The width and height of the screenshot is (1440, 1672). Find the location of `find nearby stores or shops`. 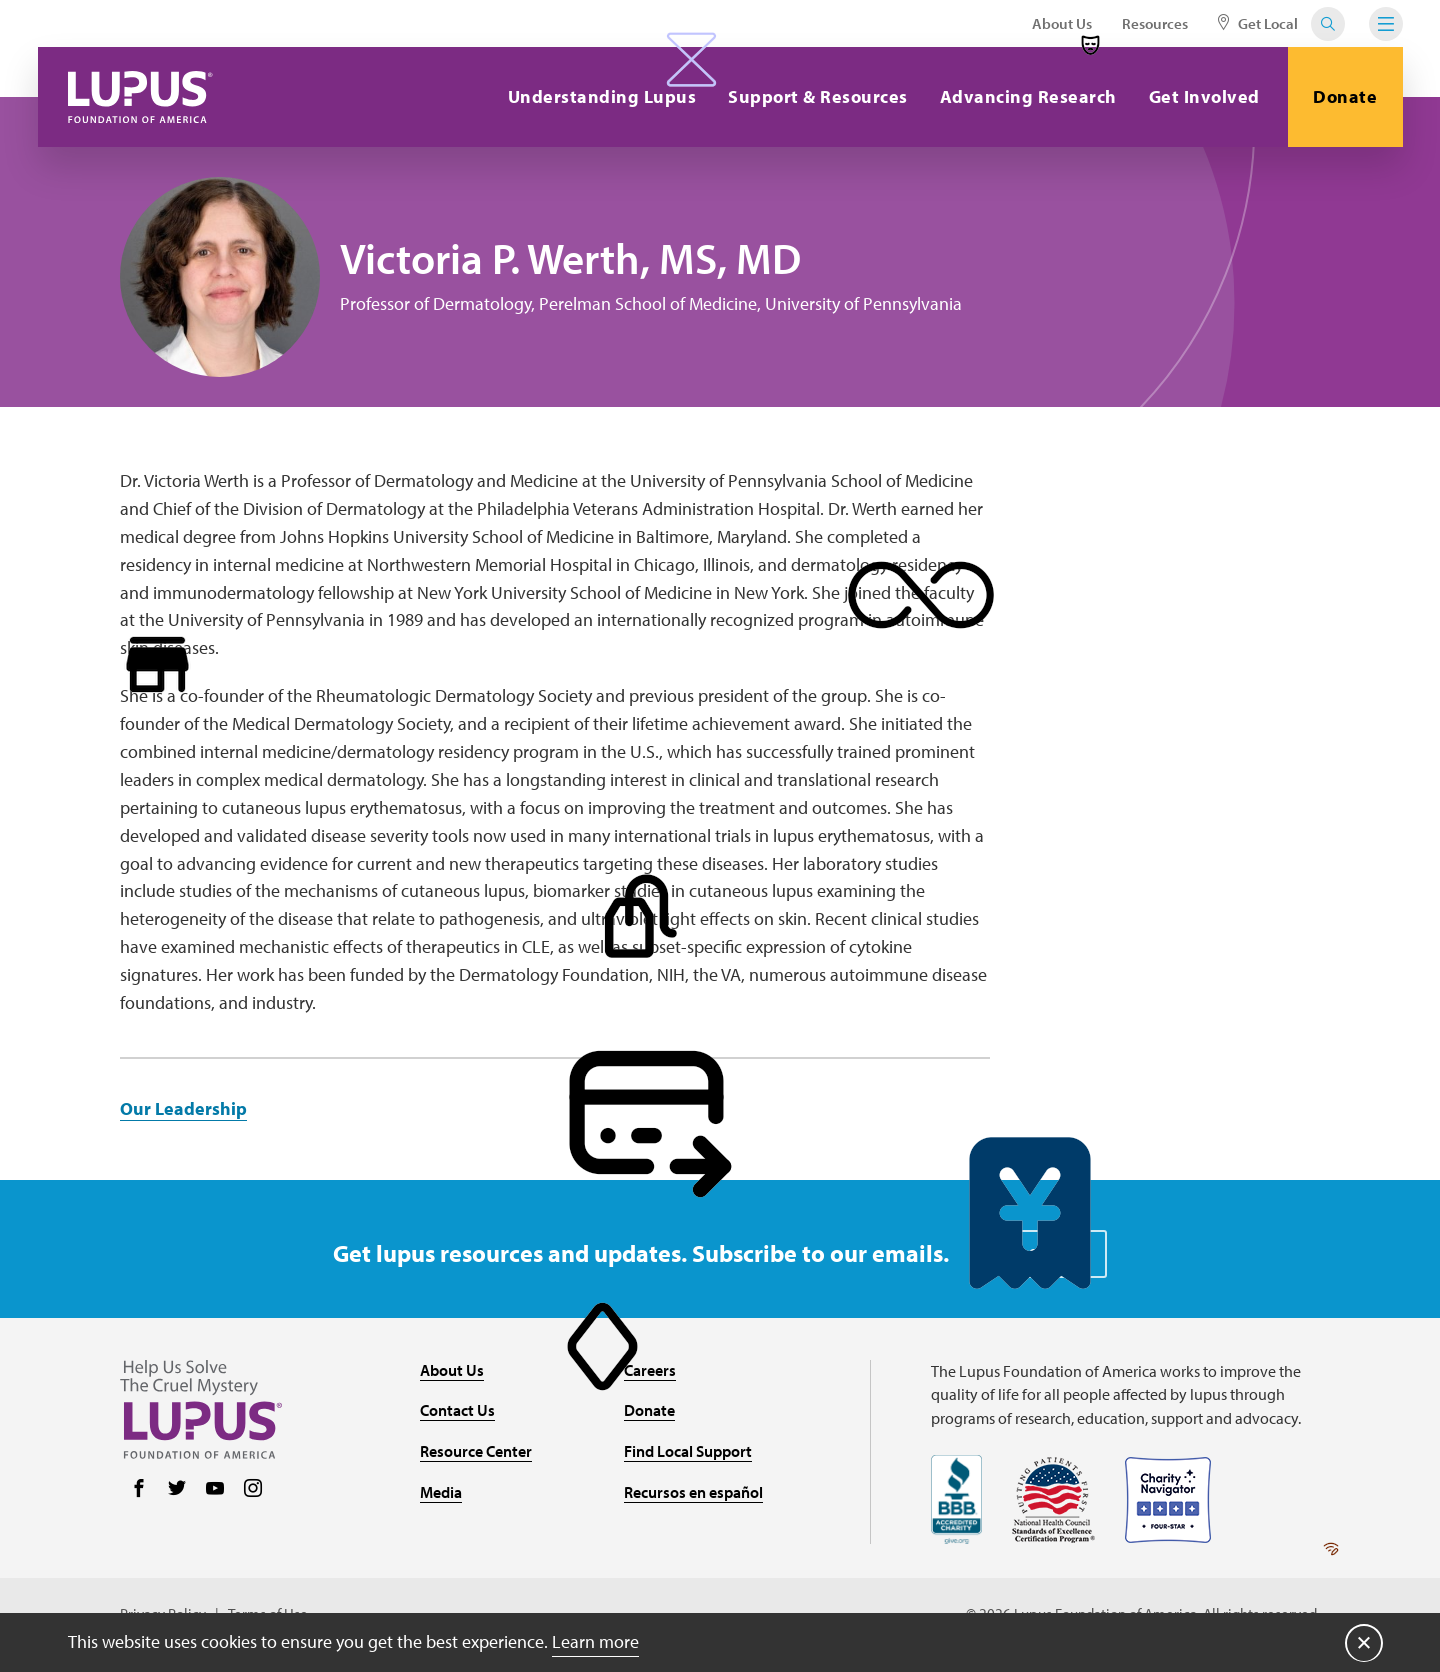

find nearby stores or shops is located at coordinates (157, 664).